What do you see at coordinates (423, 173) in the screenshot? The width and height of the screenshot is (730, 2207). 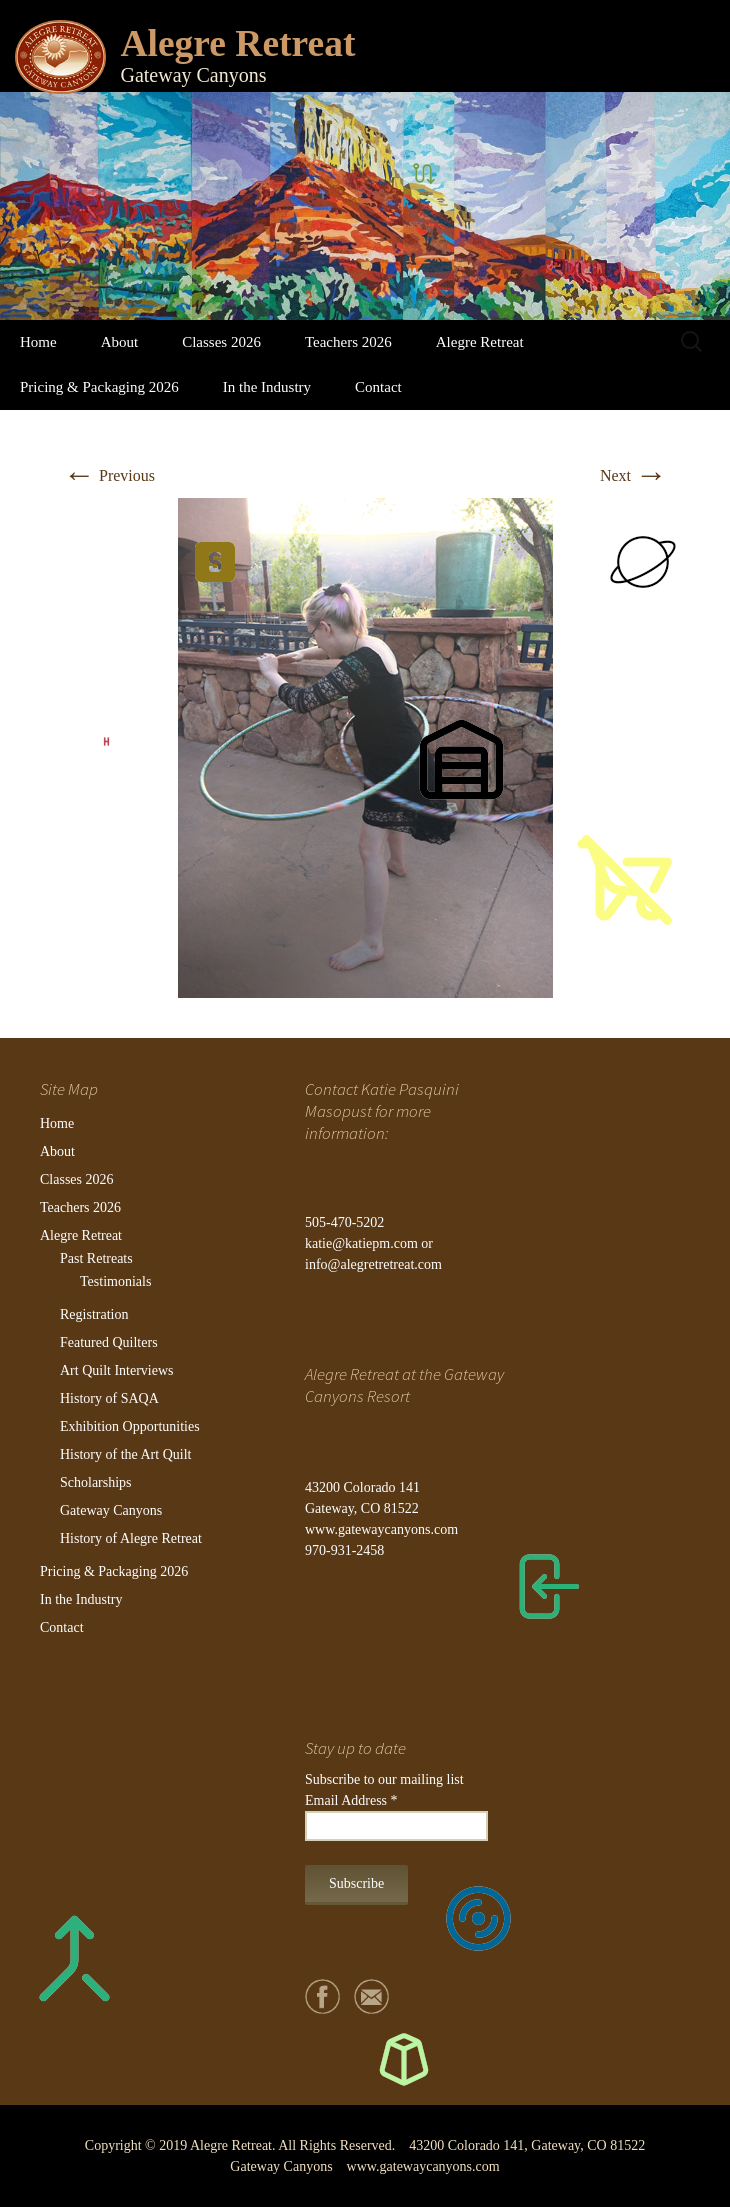 I see `indicates an s-curve or winding path ahead` at bounding box center [423, 173].